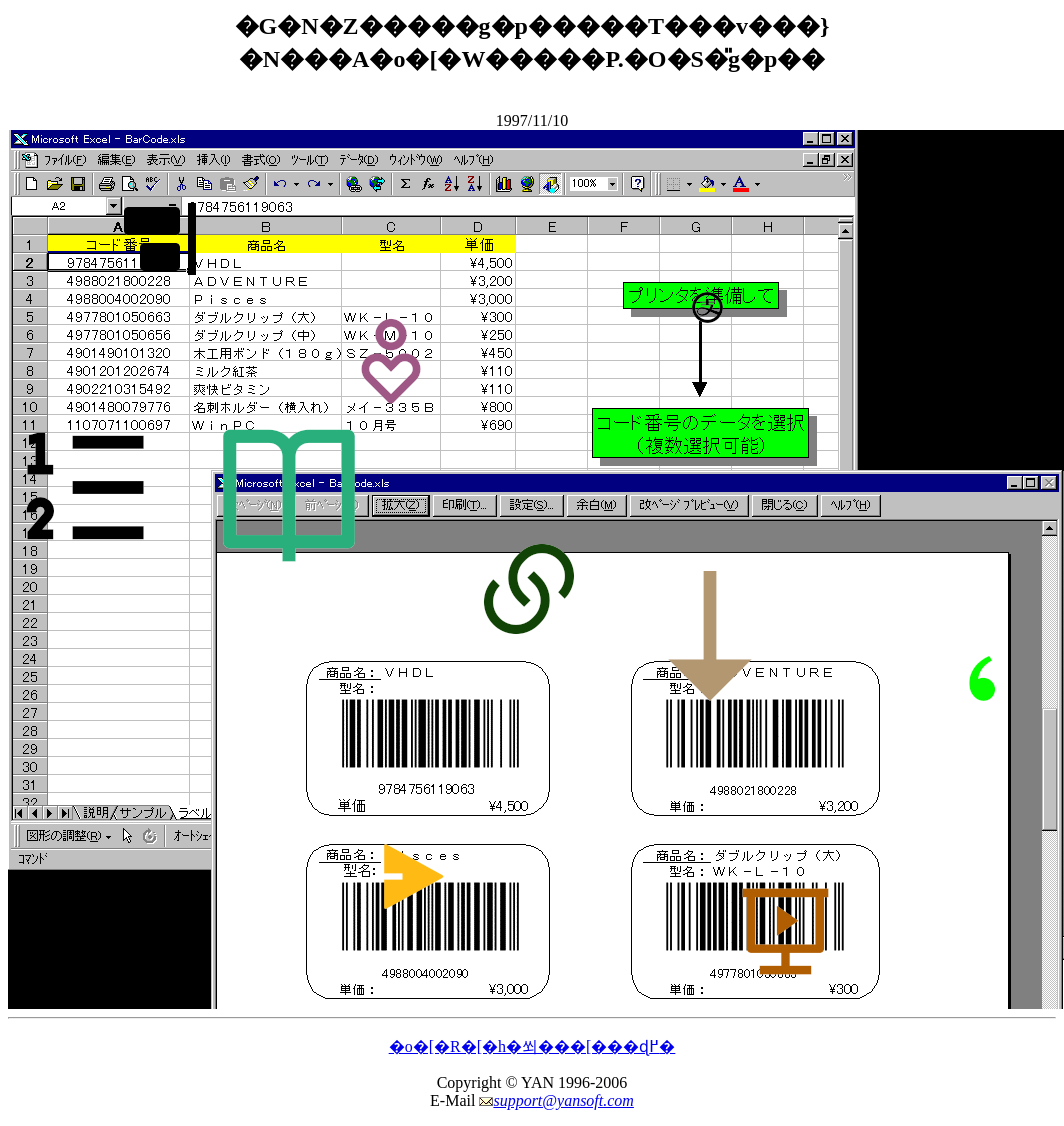 This screenshot has width=1064, height=1126. What do you see at coordinates (391, 362) in the screenshot?
I see `empathize or show compassion for others` at bounding box center [391, 362].